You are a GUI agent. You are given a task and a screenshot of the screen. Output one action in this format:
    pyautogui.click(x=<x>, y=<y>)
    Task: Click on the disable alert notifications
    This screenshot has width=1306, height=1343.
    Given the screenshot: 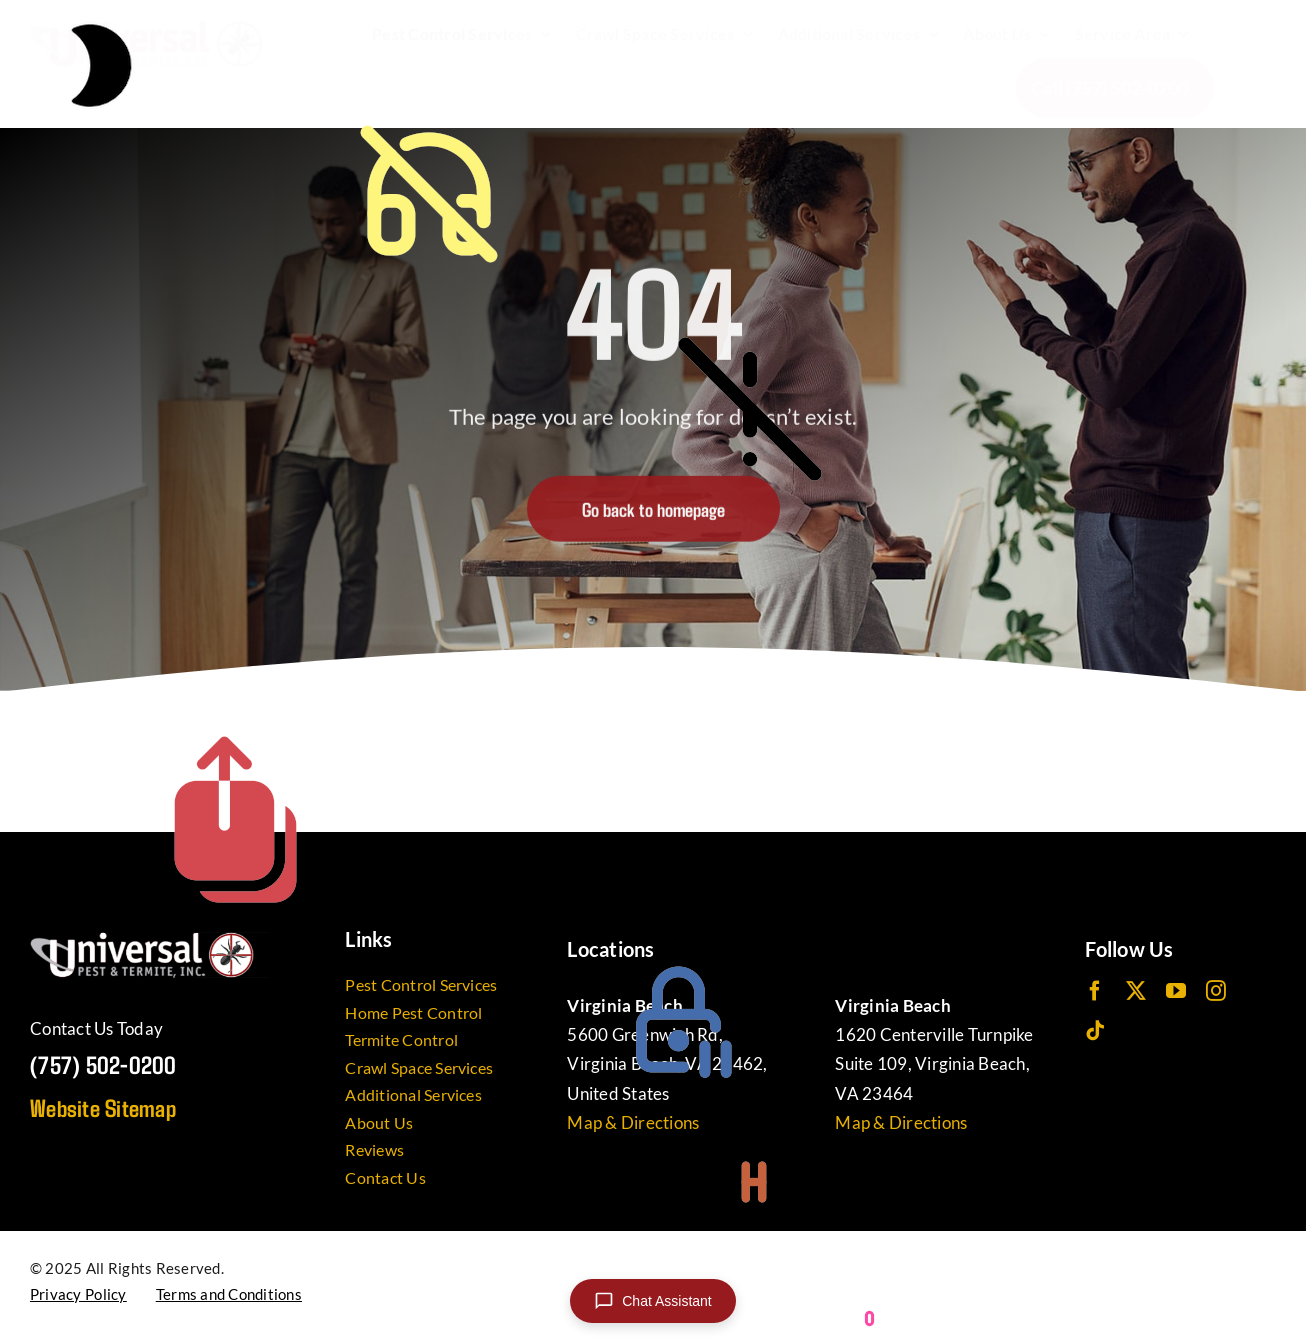 What is the action you would take?
    pyautogui.click(x=750, y=409)
    